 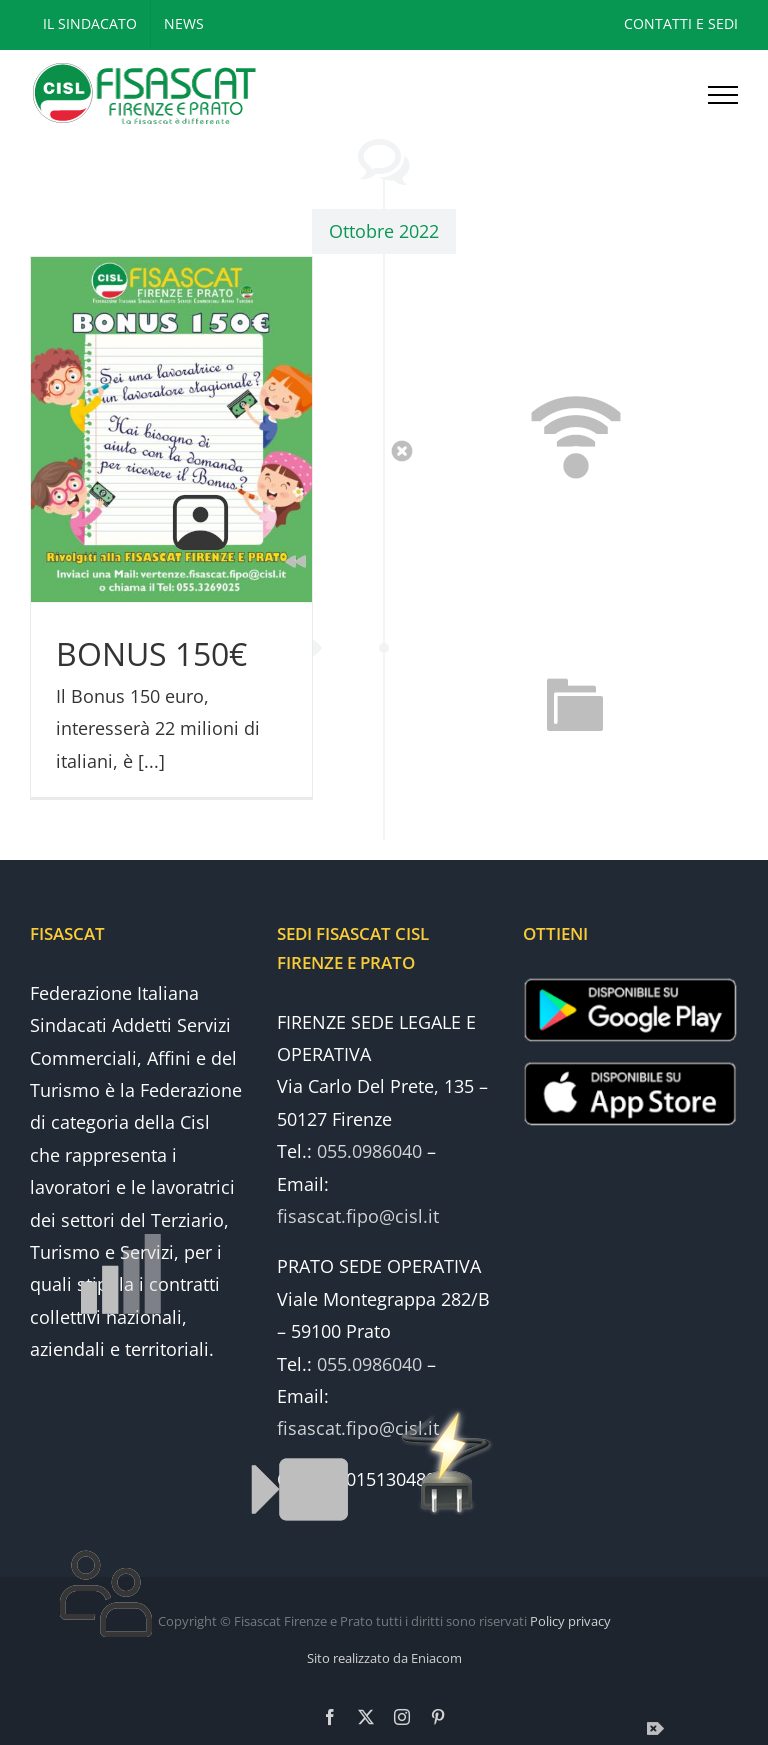 What do you see at coordinates (575, 703) in the screenshot?
I see `open file browser or documents folder` at bounding box center [575, 703].